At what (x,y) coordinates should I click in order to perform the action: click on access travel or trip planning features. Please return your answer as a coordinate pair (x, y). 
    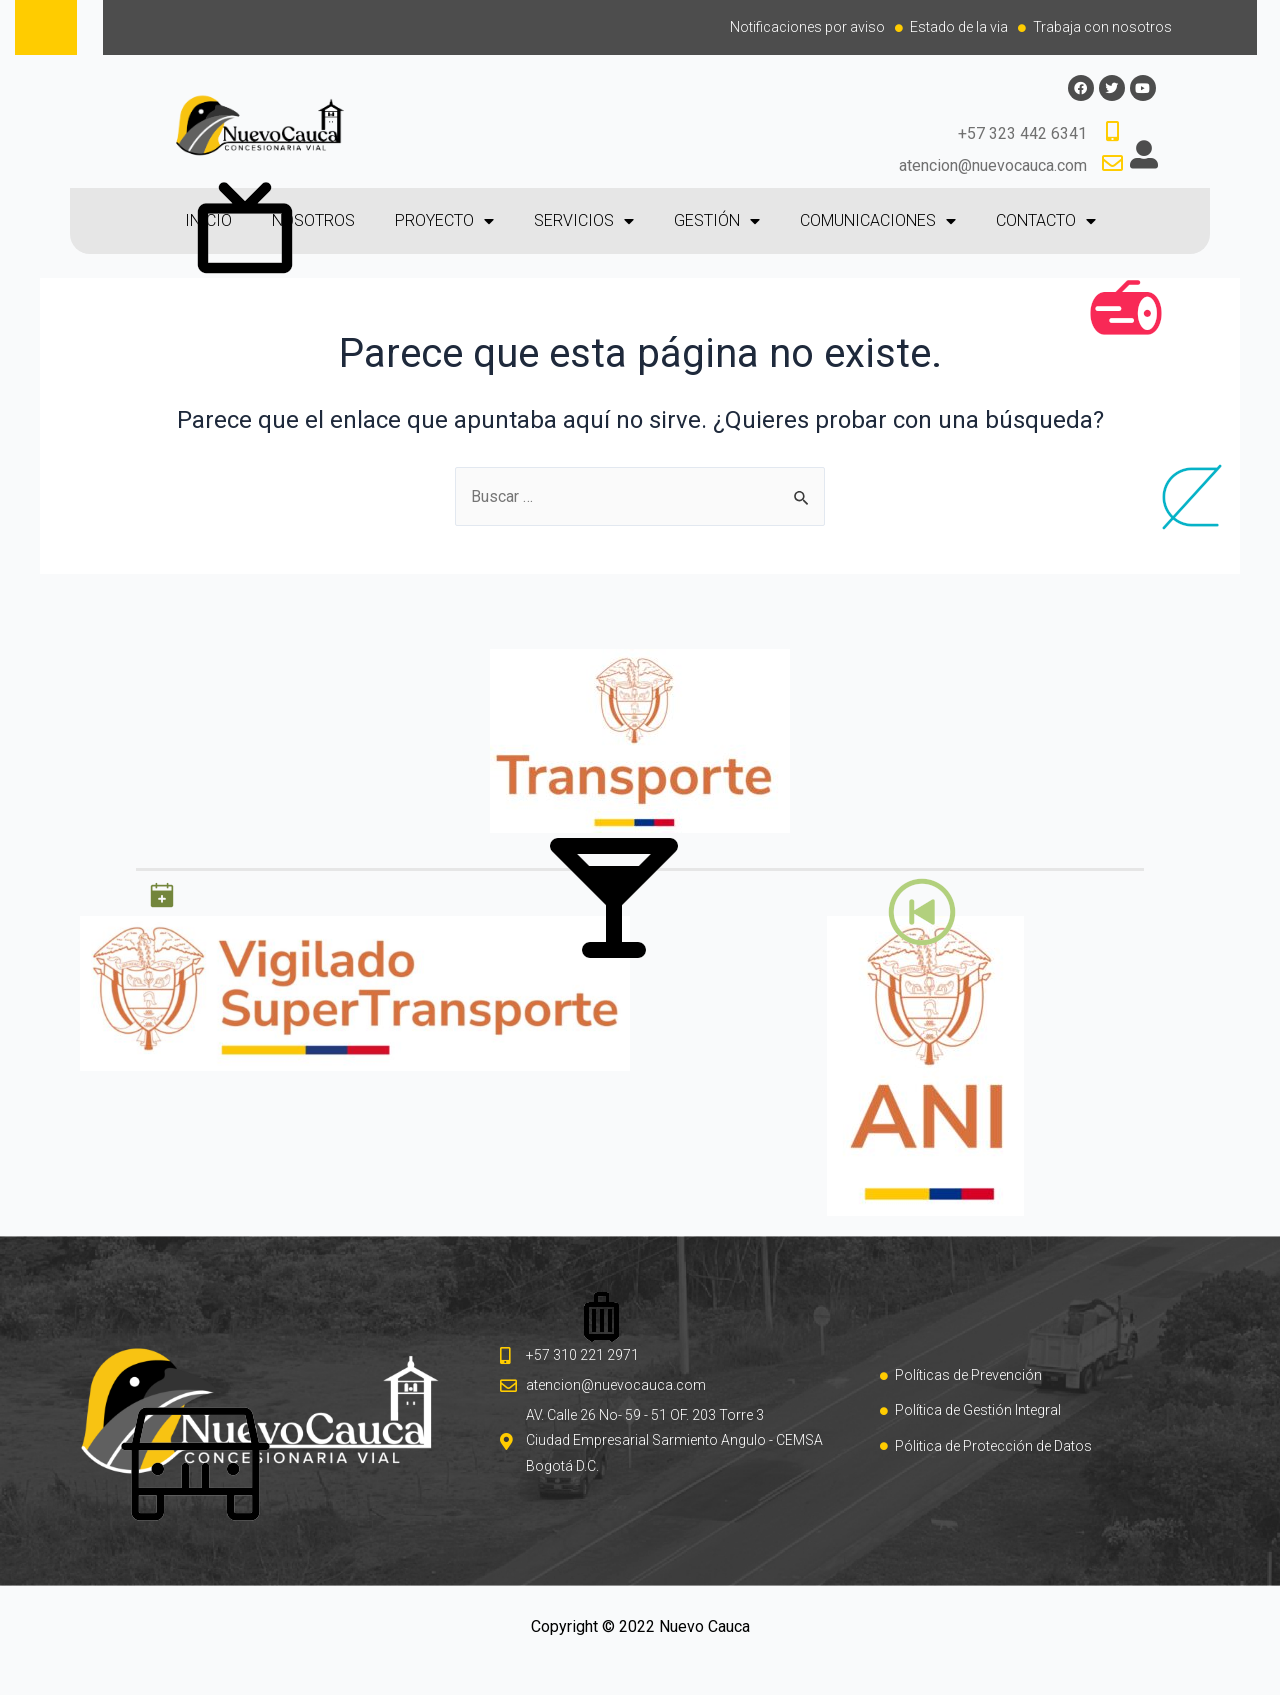
    Looking at the image, I should click on (602, 1317).